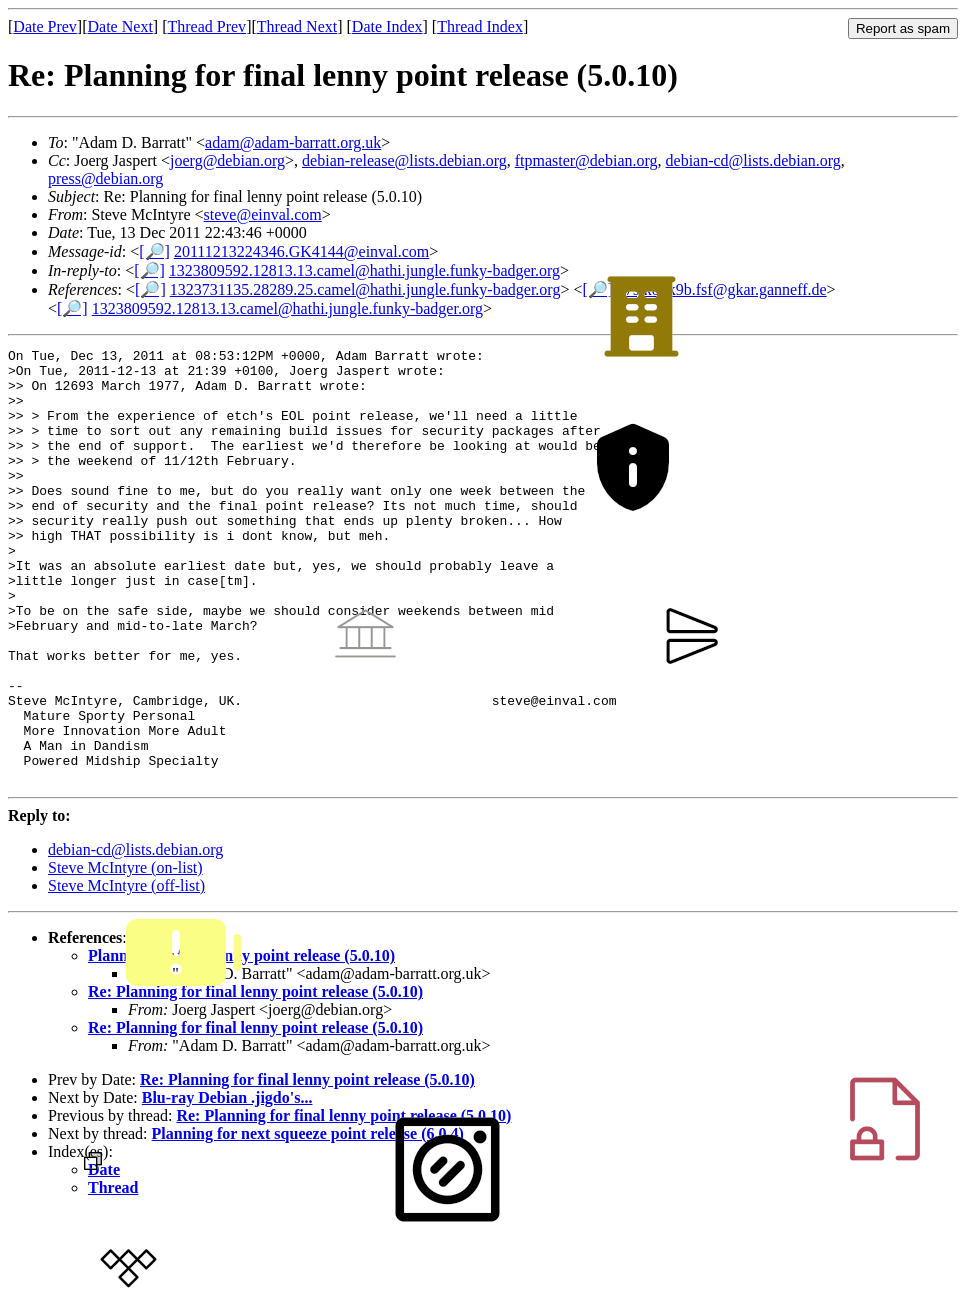  I want to click on view office or workplace information, so click(641, 316).